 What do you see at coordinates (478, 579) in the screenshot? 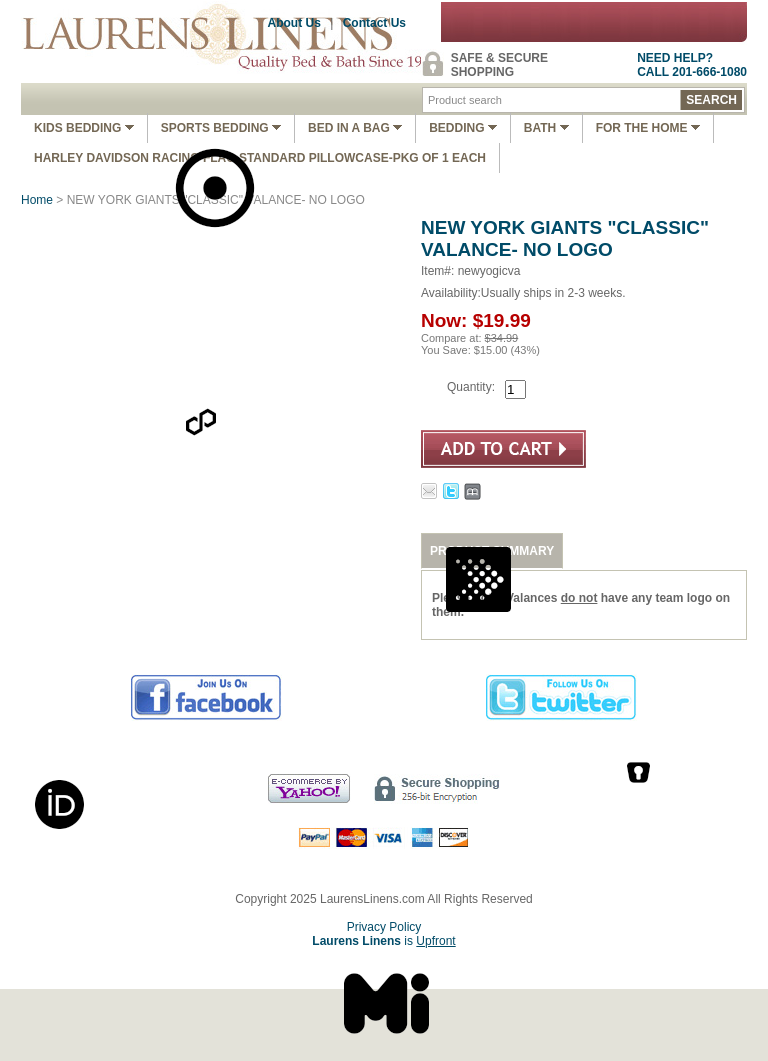
I see `presto database logo` at bounding box center [478, 579].